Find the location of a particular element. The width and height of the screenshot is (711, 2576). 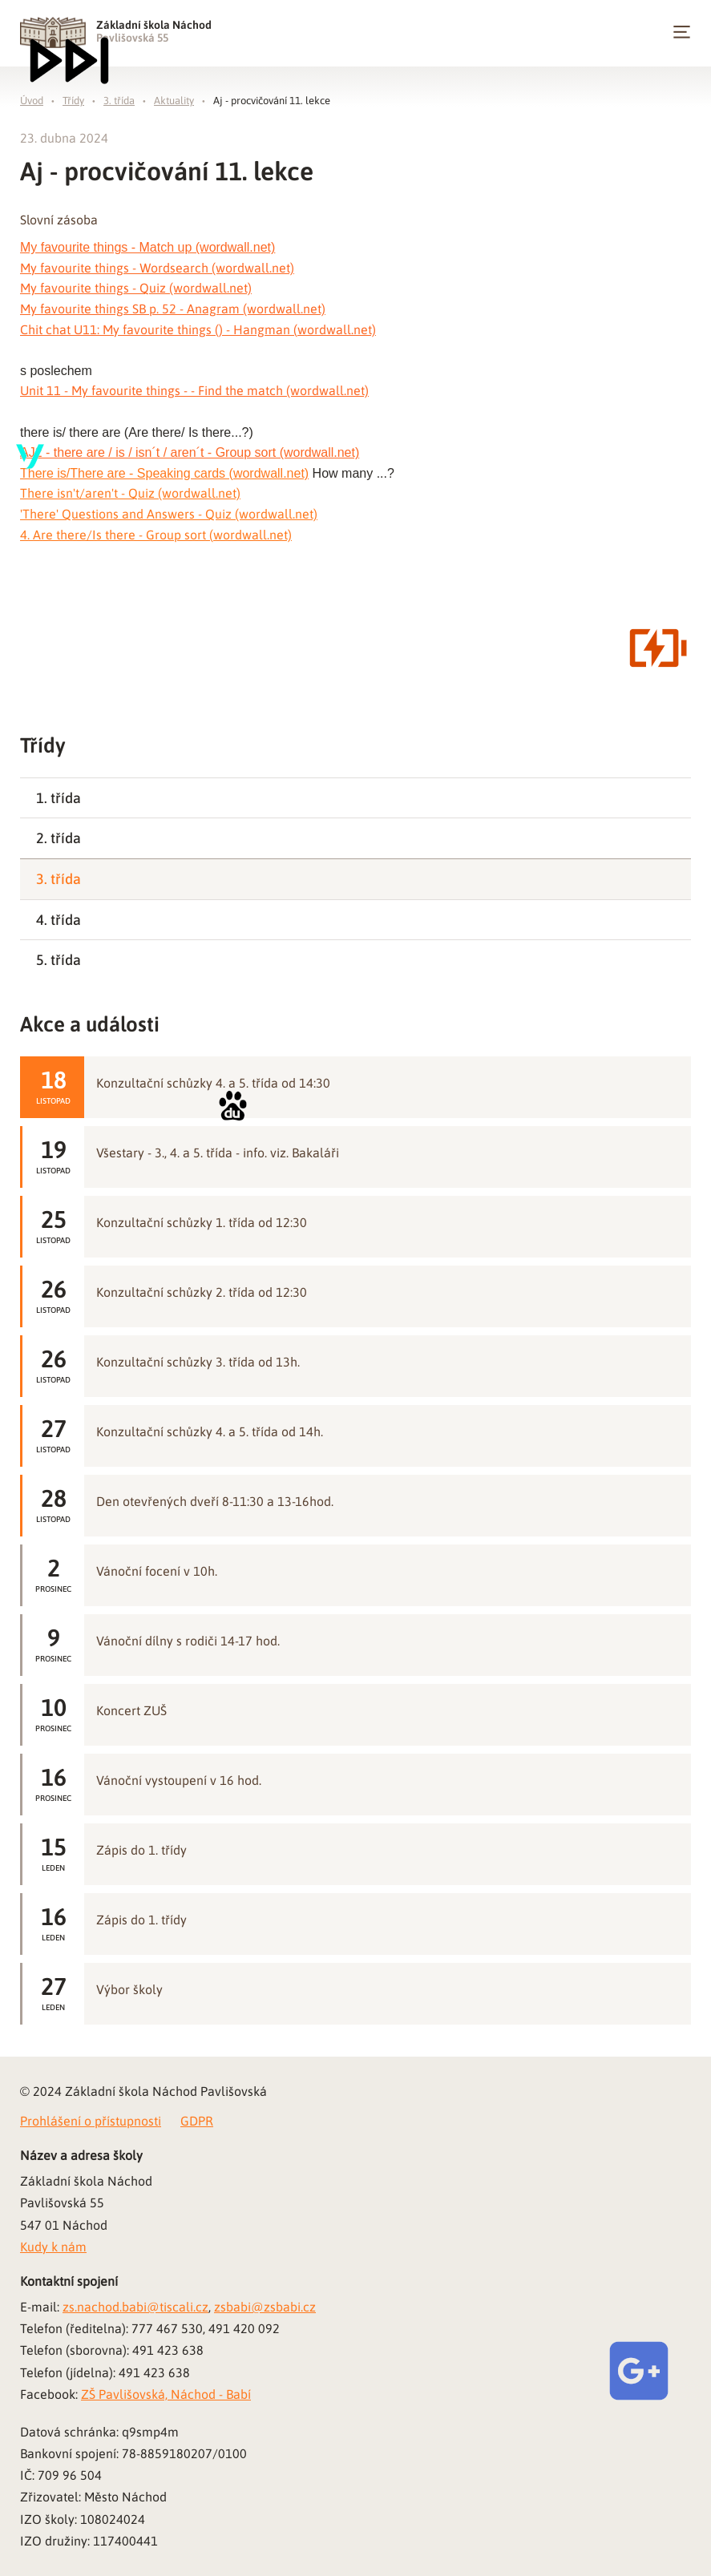

vonage app or service is located at coordinates (30, 456).